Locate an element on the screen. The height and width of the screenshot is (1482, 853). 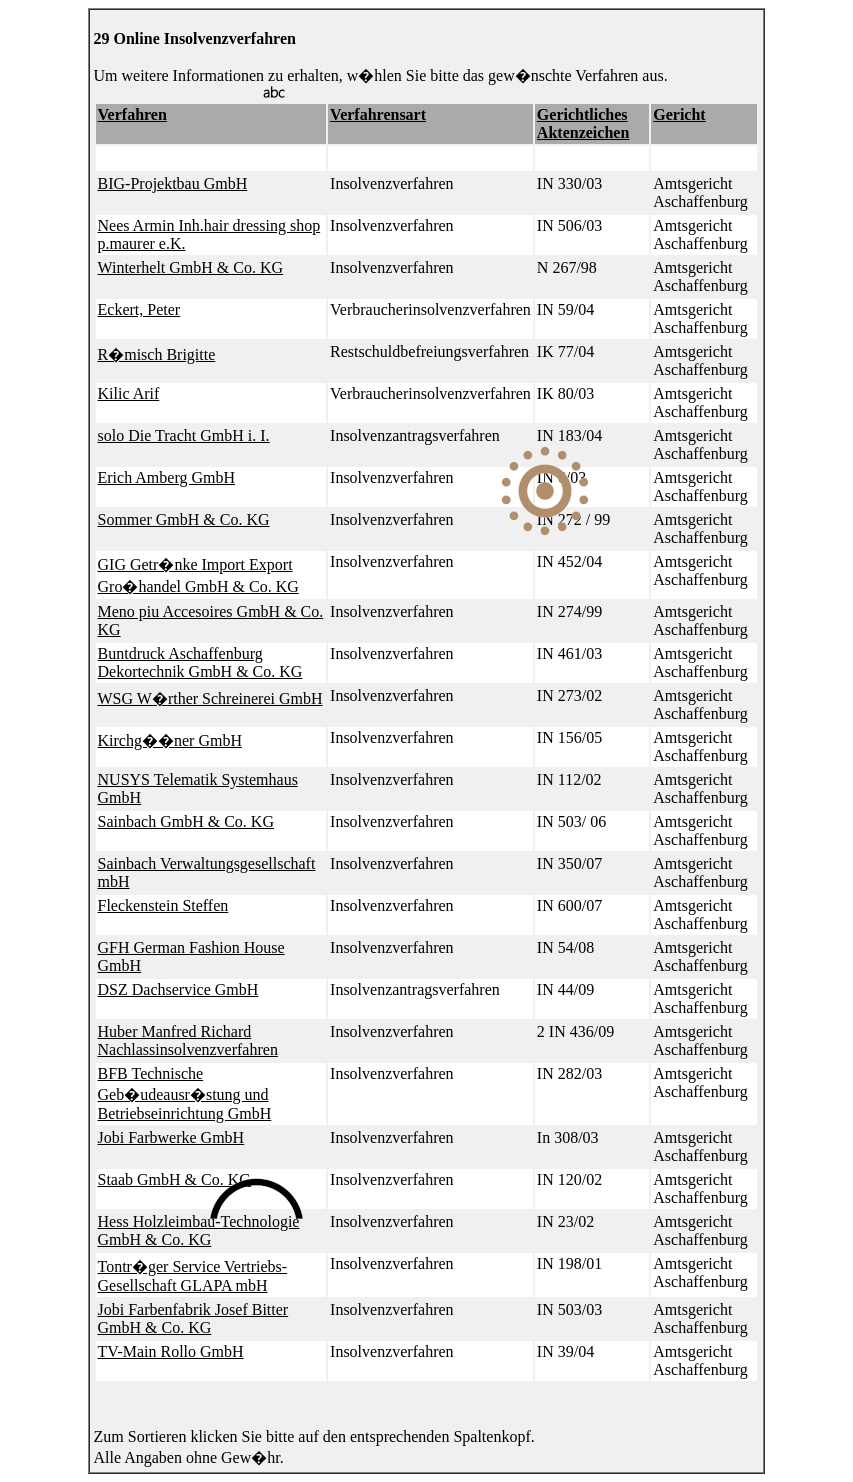
indicates a text or string variable in code is located at coordinates (274, 93).